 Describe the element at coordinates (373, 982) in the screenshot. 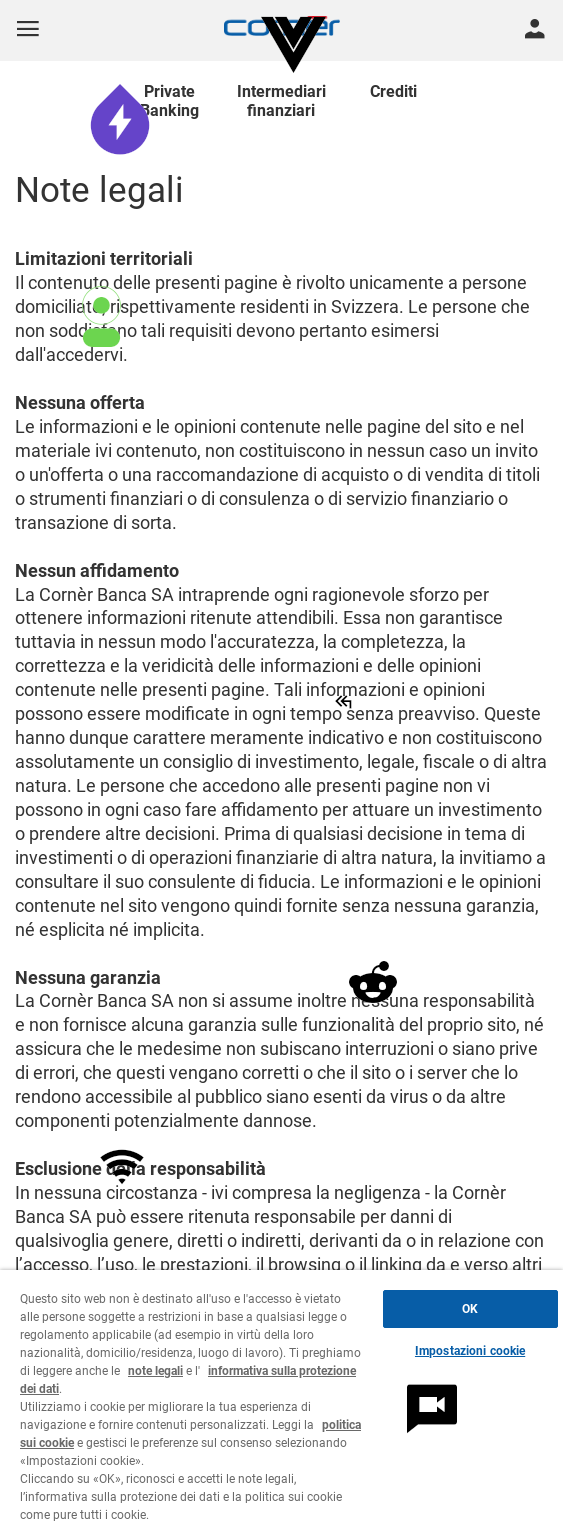

I see `open the reddit app` at that location.